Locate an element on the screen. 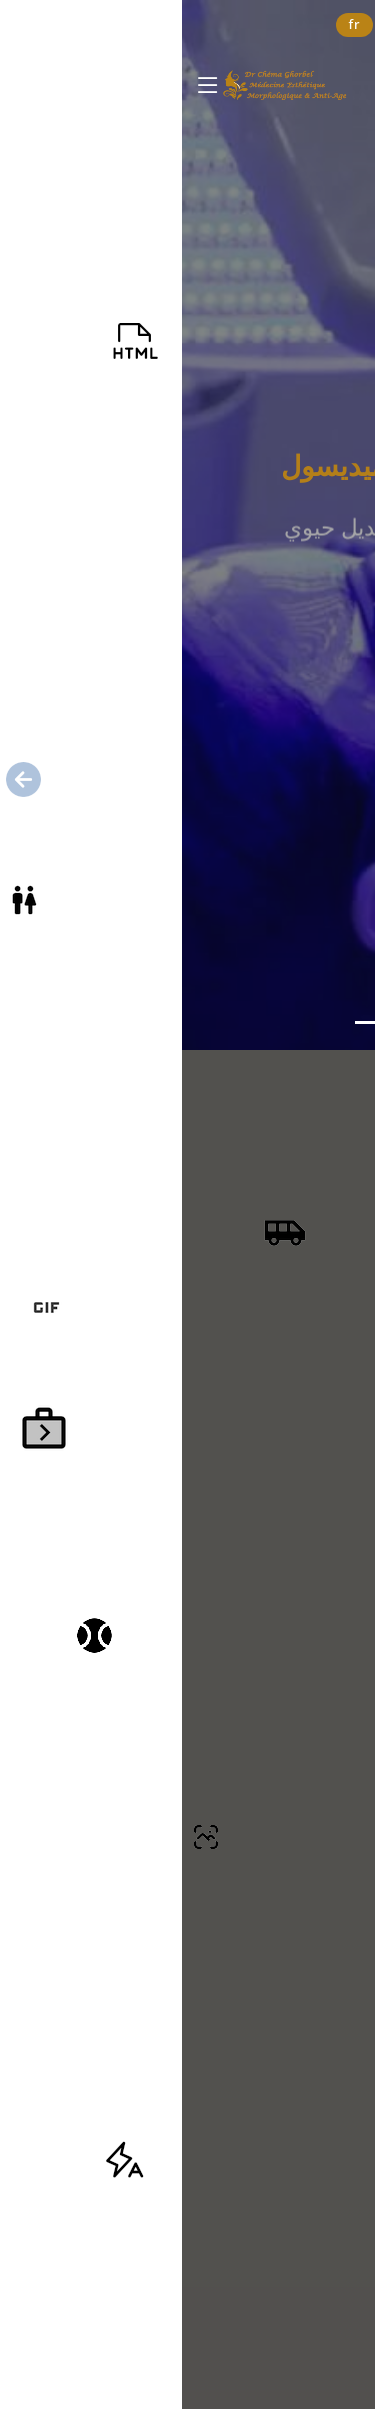 This screenshot has width=375, height=2409. scan or digitize a photo is located at coordinates (206, 1837).